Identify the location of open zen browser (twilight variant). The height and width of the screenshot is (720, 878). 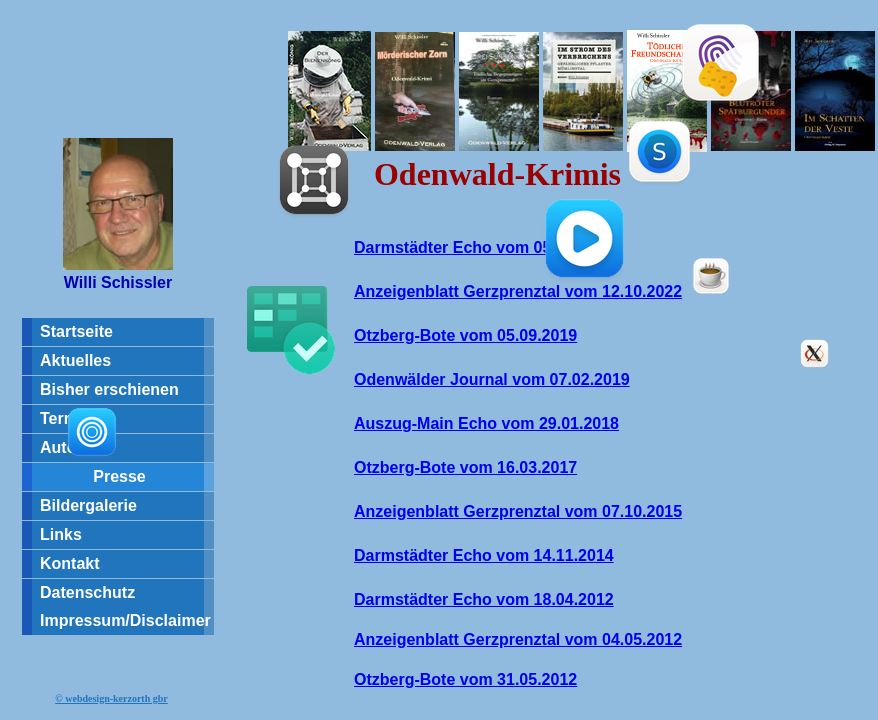
(92, 432).